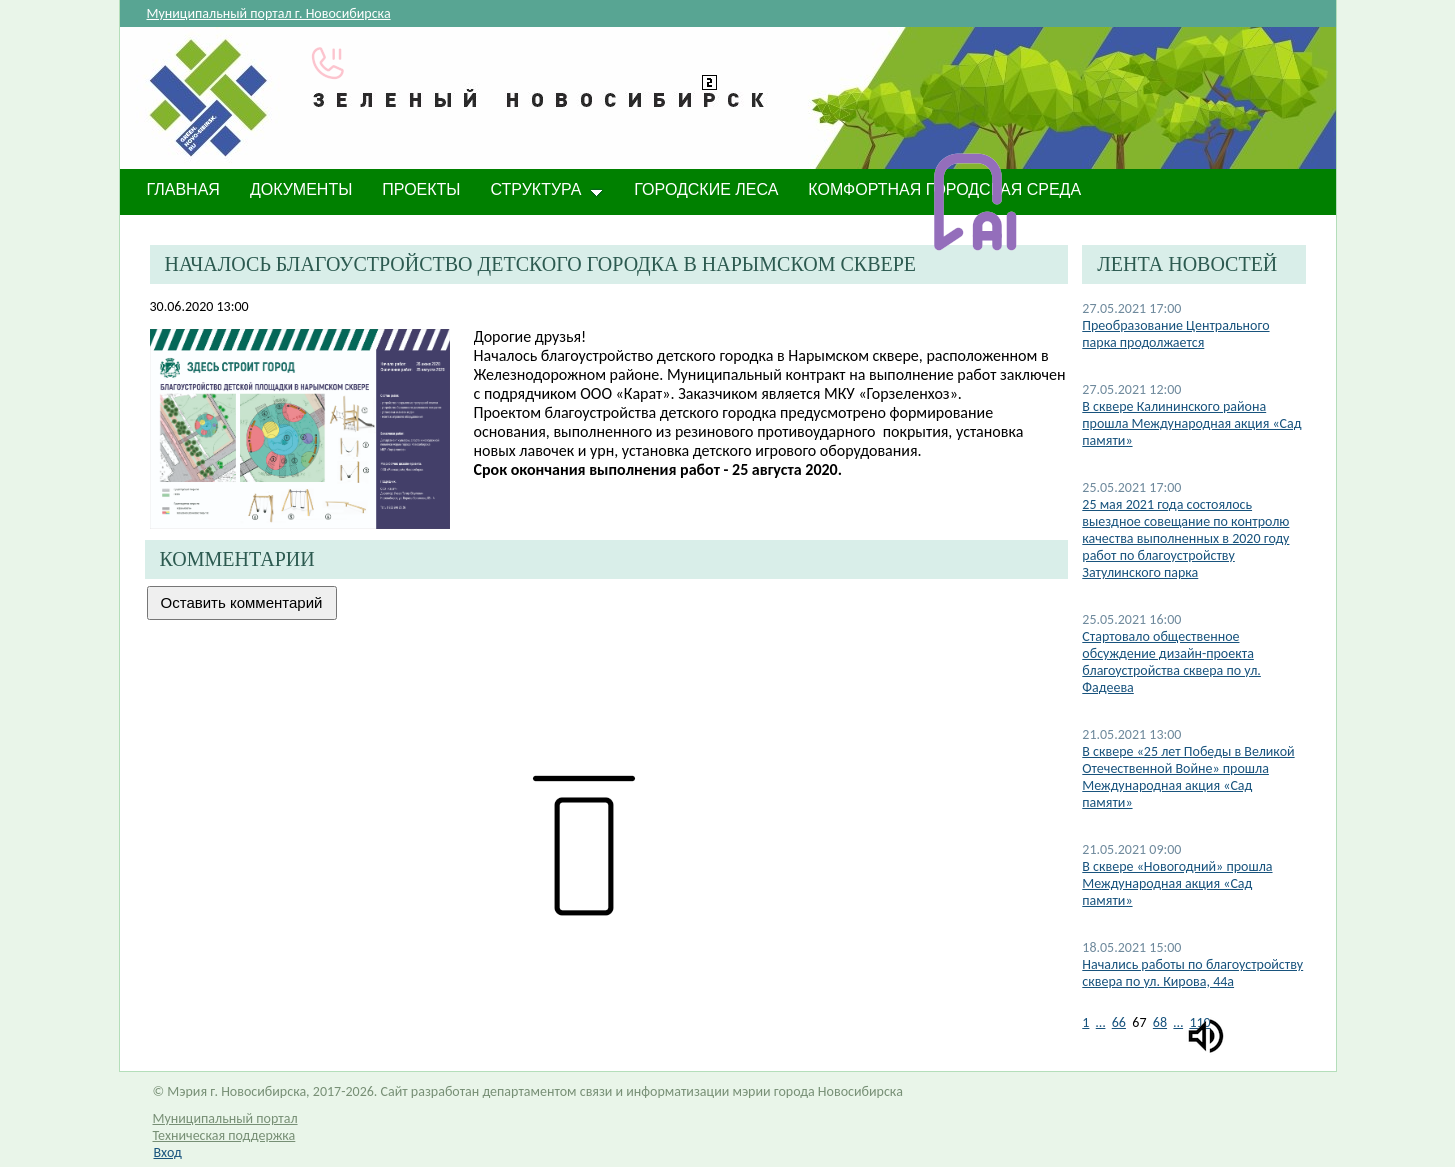 This screenshot has width=1455, height=1167. I want to click on align object to top edge, so click(584, 843).